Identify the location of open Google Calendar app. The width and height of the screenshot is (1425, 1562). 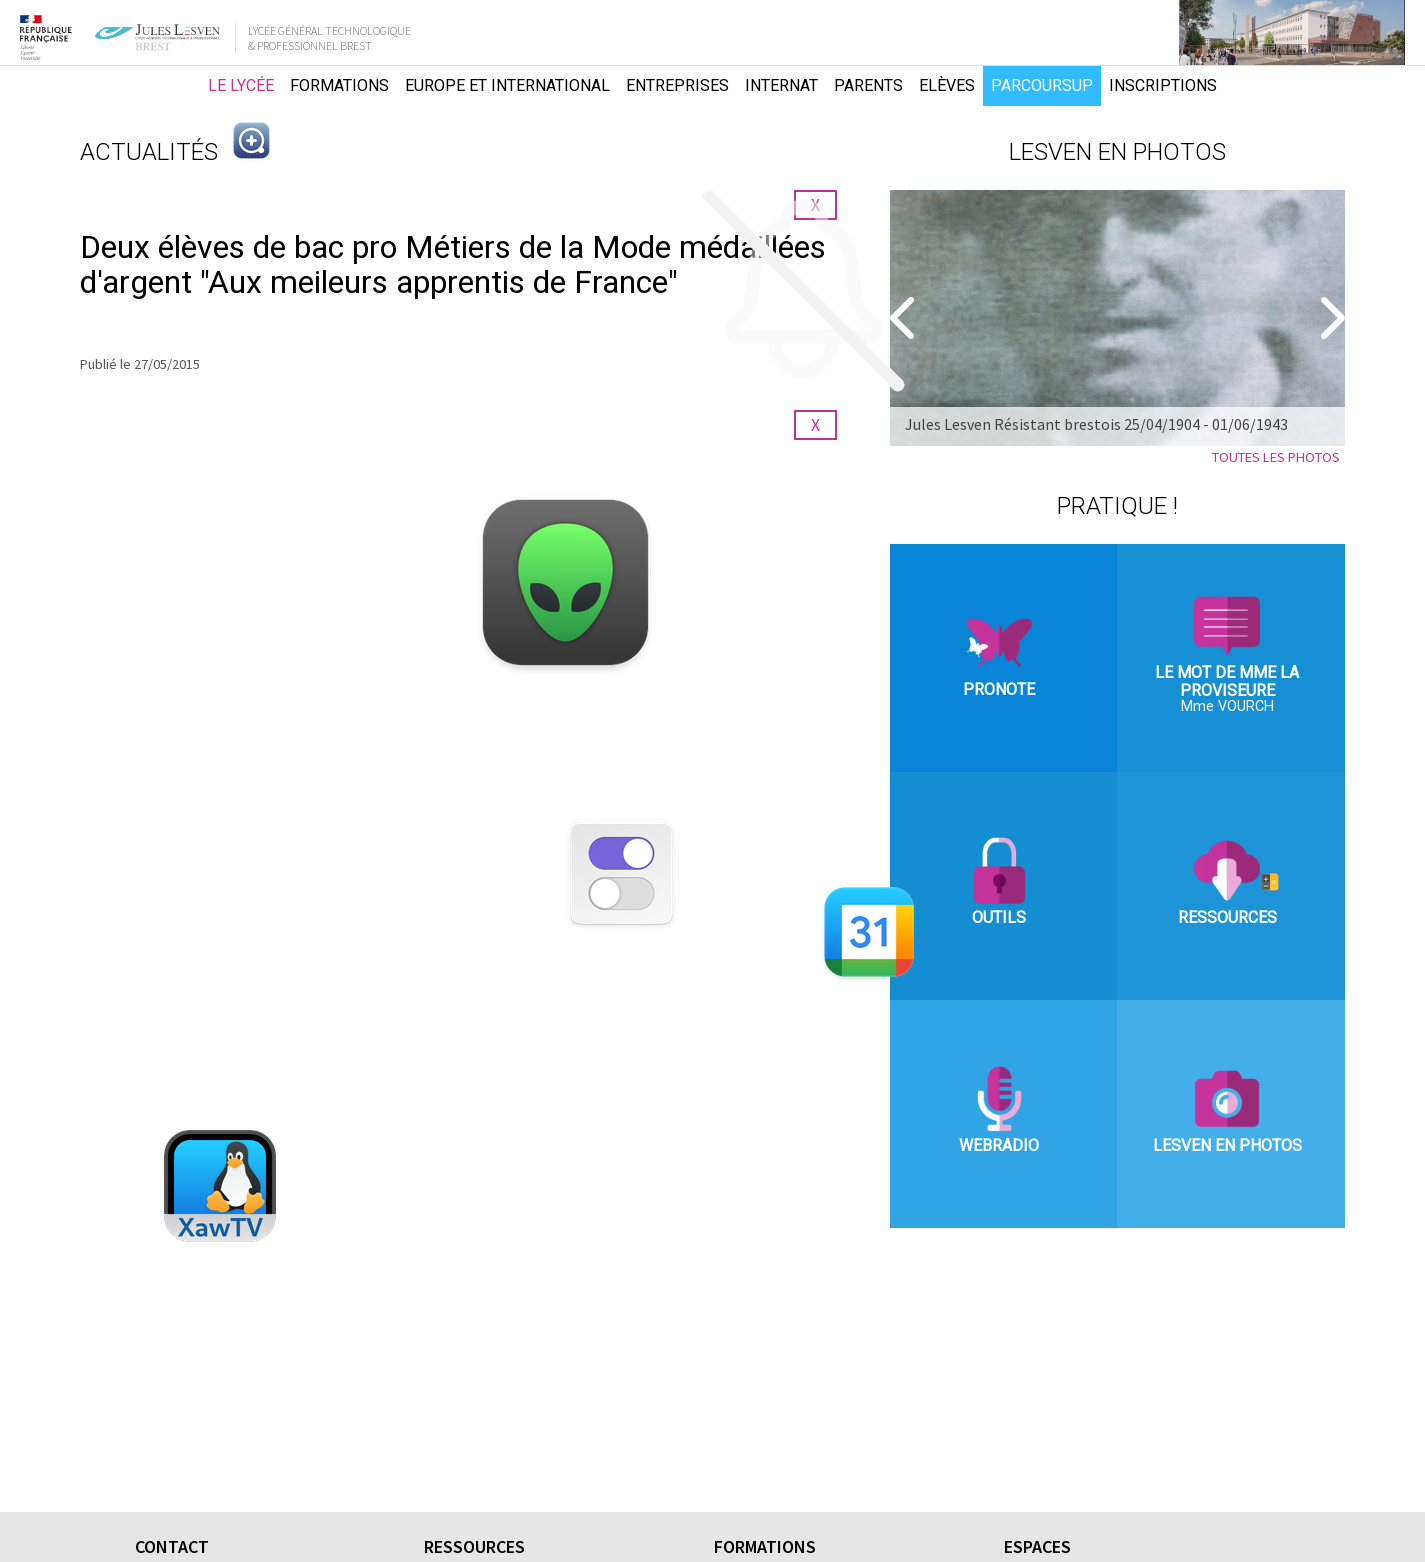
(869, 932).